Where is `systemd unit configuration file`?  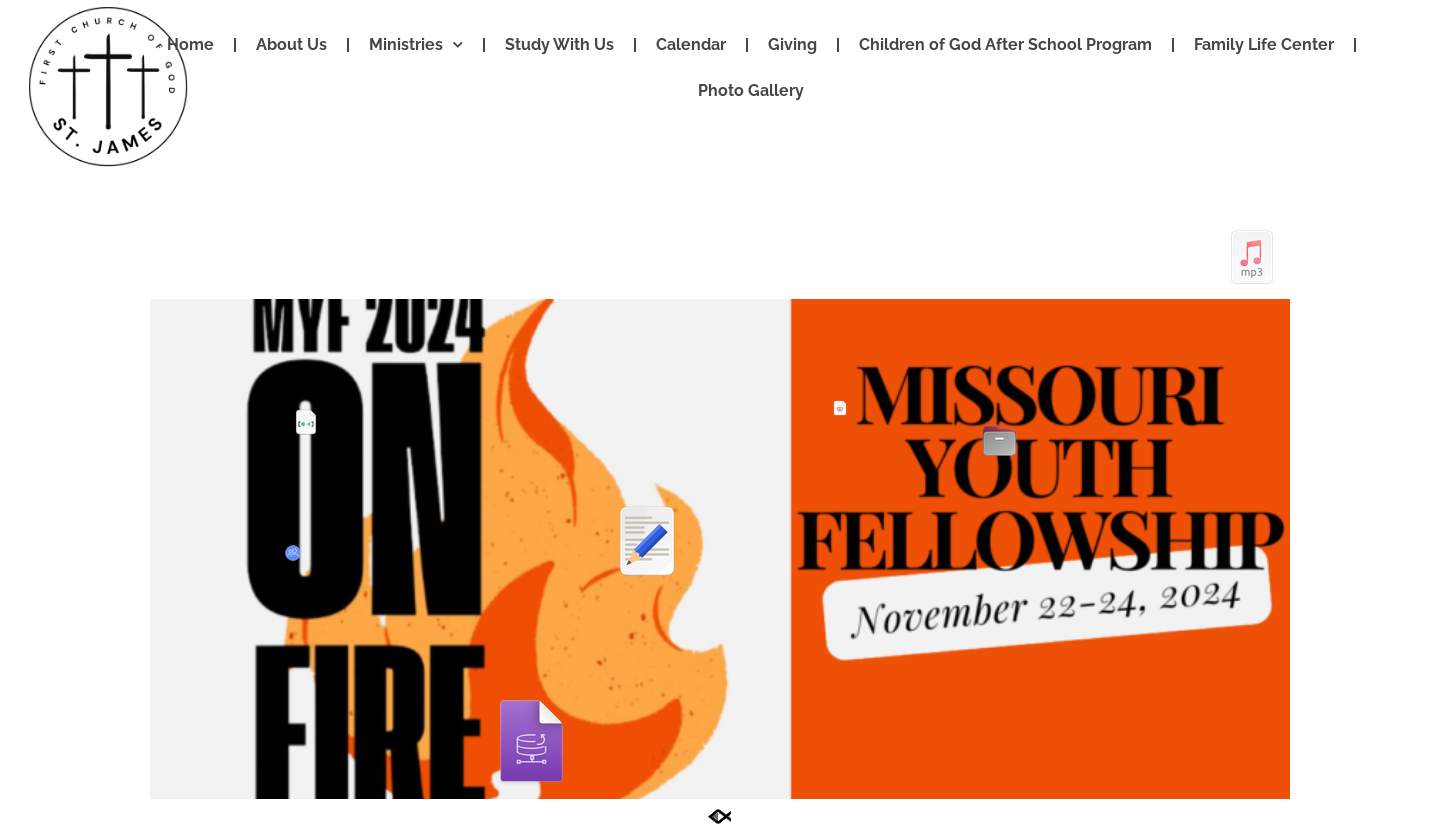
systemd unit configuration file is located at coordinates (306, 422).